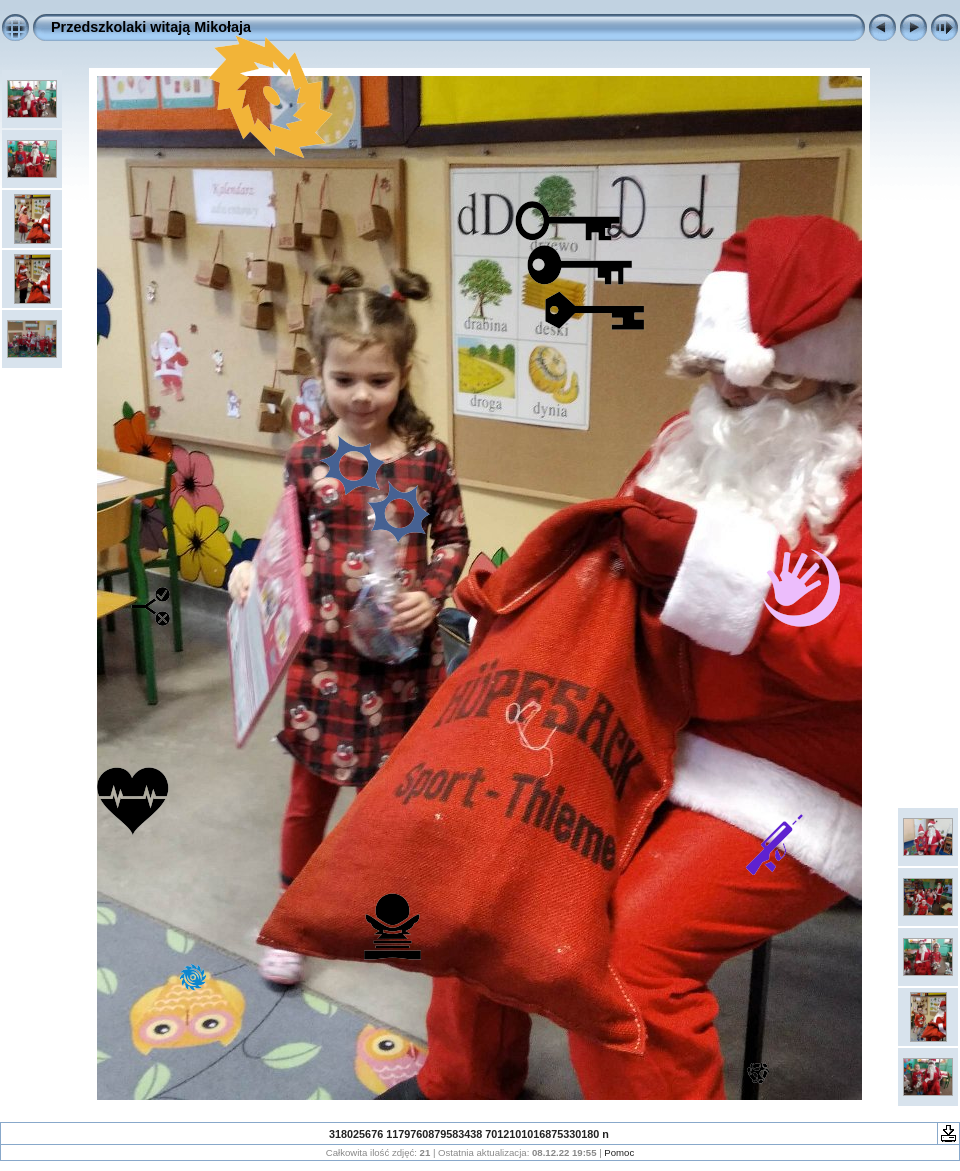  What do you see at coordinates (774, 844) in the screenshot?
I see `select the FAMAS assault rifle weapon` at bounding box center [774, 844].